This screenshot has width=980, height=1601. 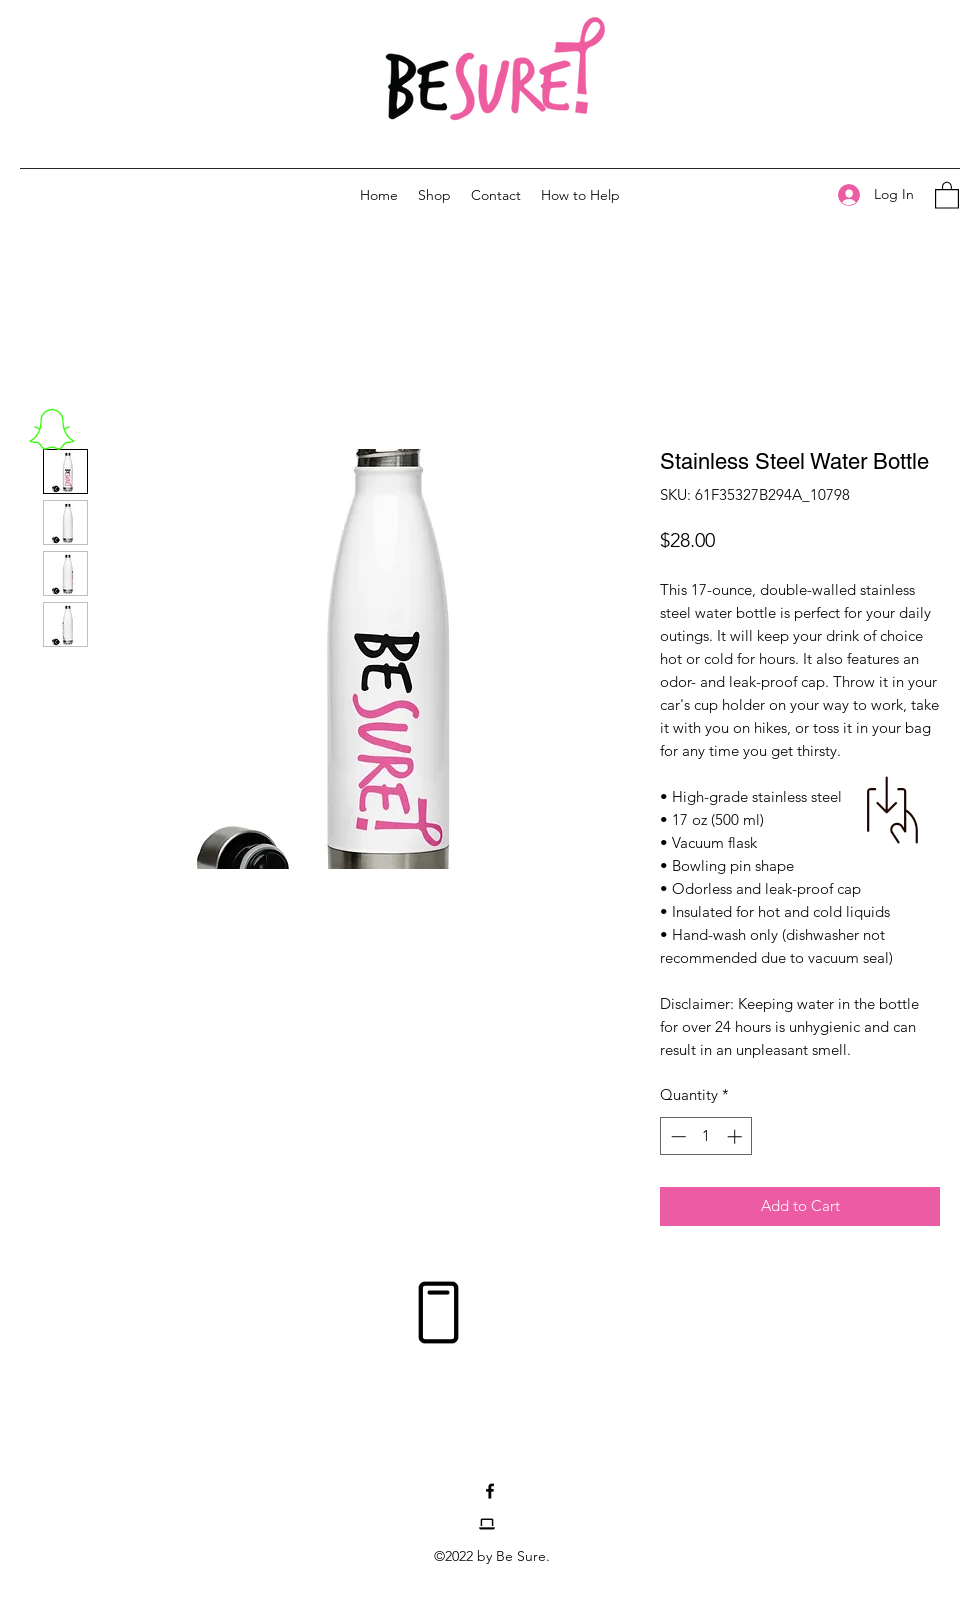 What do you see at coordinates (52, 430) in the screenshot?
I see `open Snapchat app` at bounding box center [52, 430].